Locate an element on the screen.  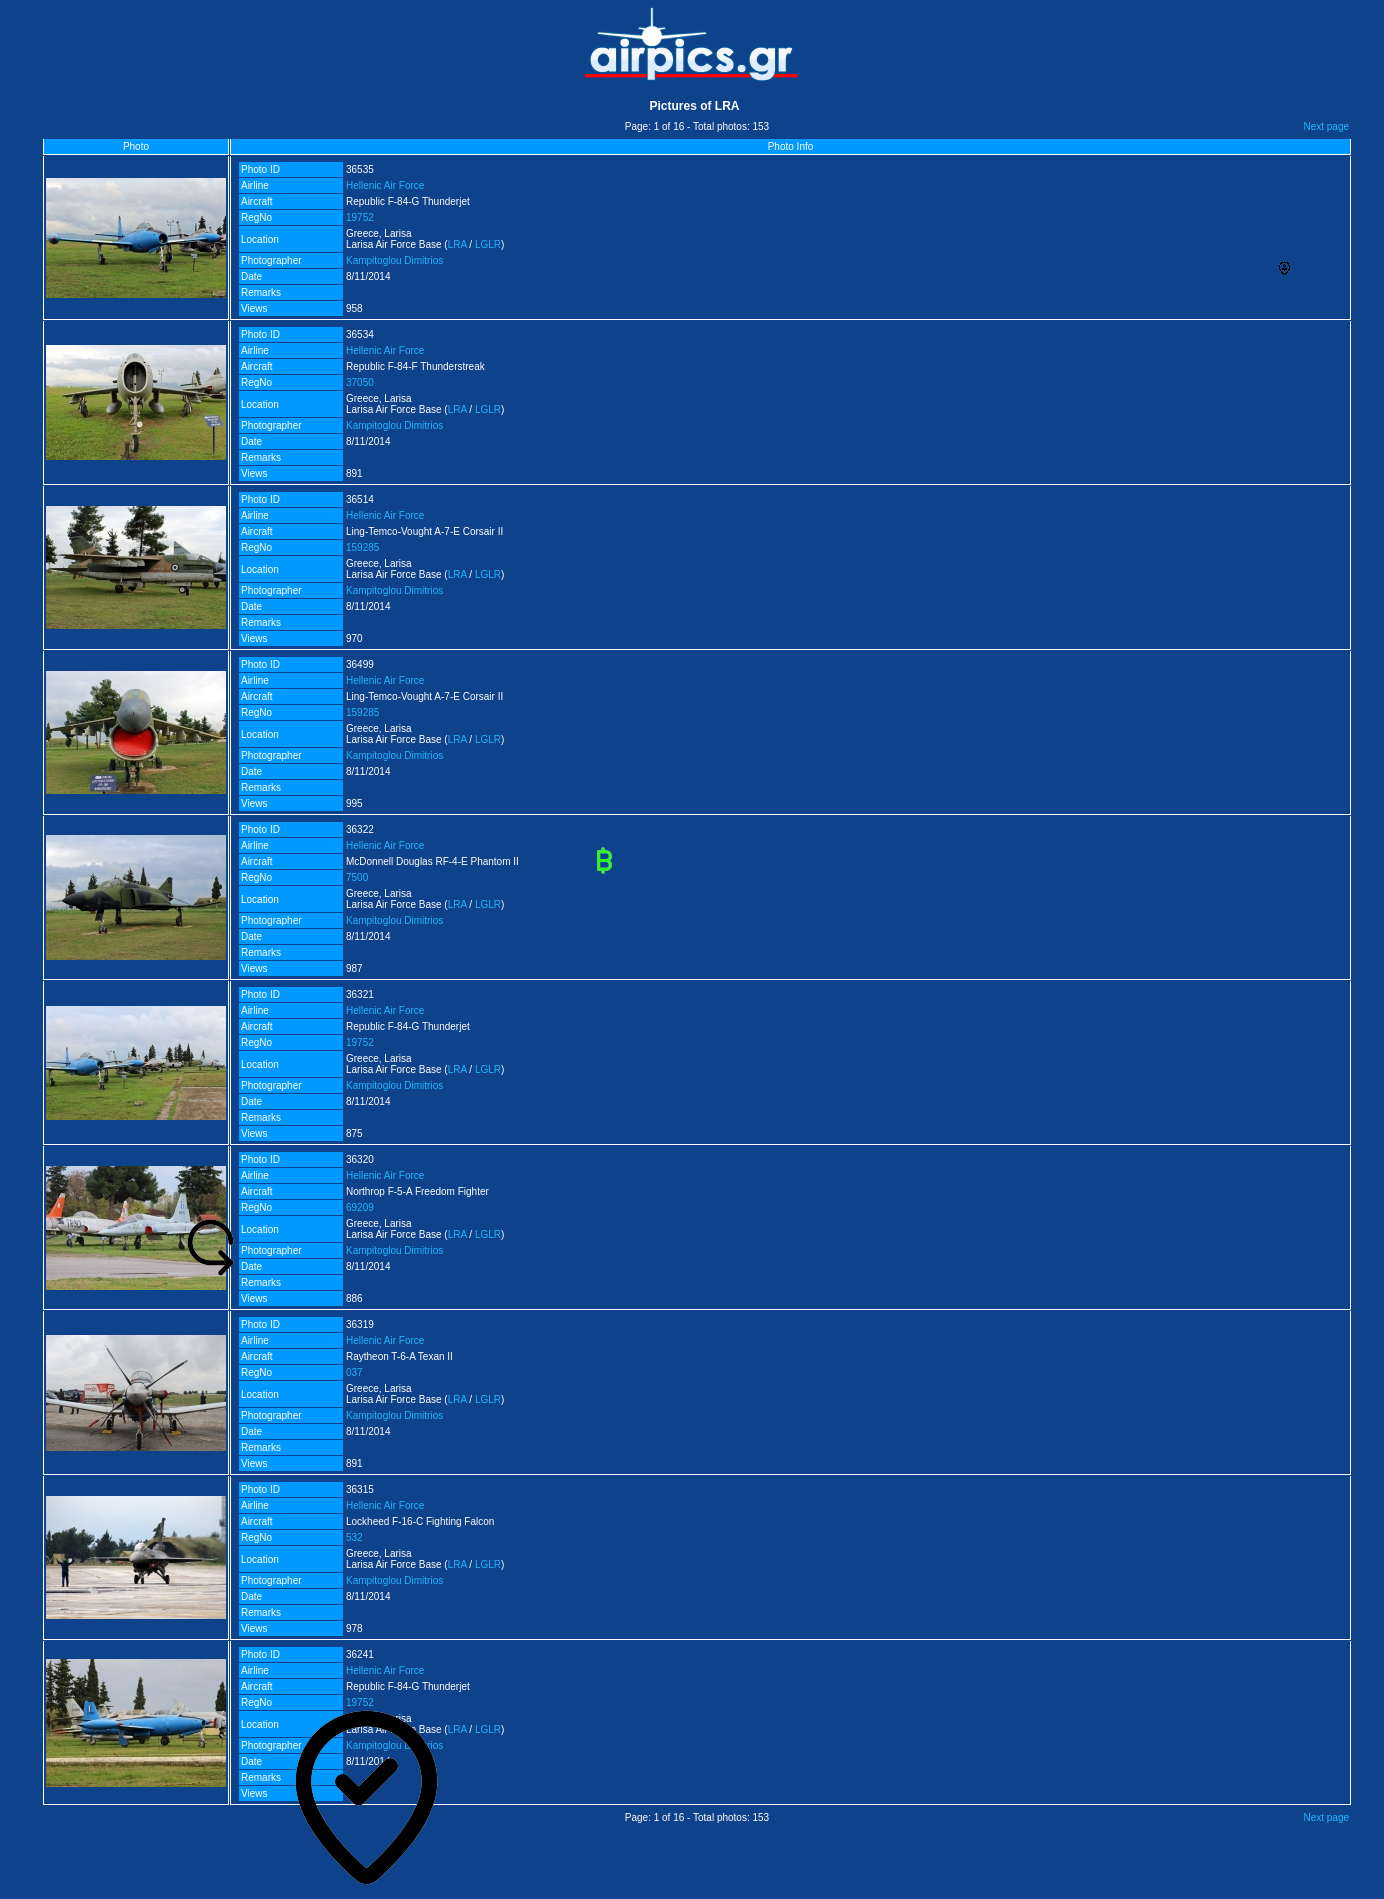
indicates Thai baht currency is located at coordinates (604, 860).